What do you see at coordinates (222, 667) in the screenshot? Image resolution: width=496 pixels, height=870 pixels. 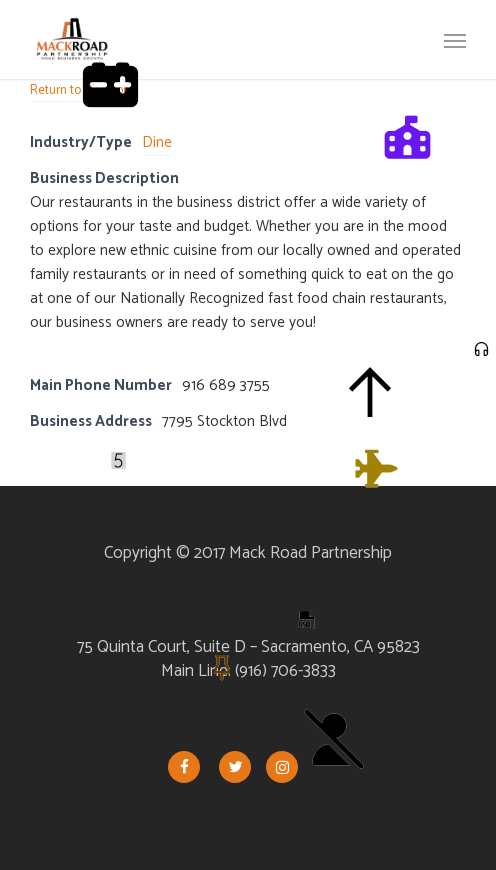 I see `pin this item to keep it visible` at bounding box center [222, 667].